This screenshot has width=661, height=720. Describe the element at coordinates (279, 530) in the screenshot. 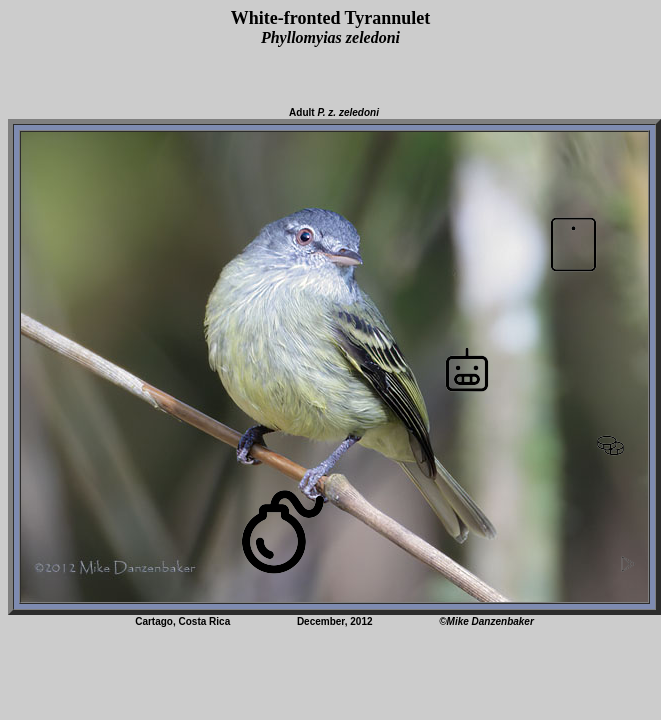

I see `indicates dangerous or destructive action` at that location.